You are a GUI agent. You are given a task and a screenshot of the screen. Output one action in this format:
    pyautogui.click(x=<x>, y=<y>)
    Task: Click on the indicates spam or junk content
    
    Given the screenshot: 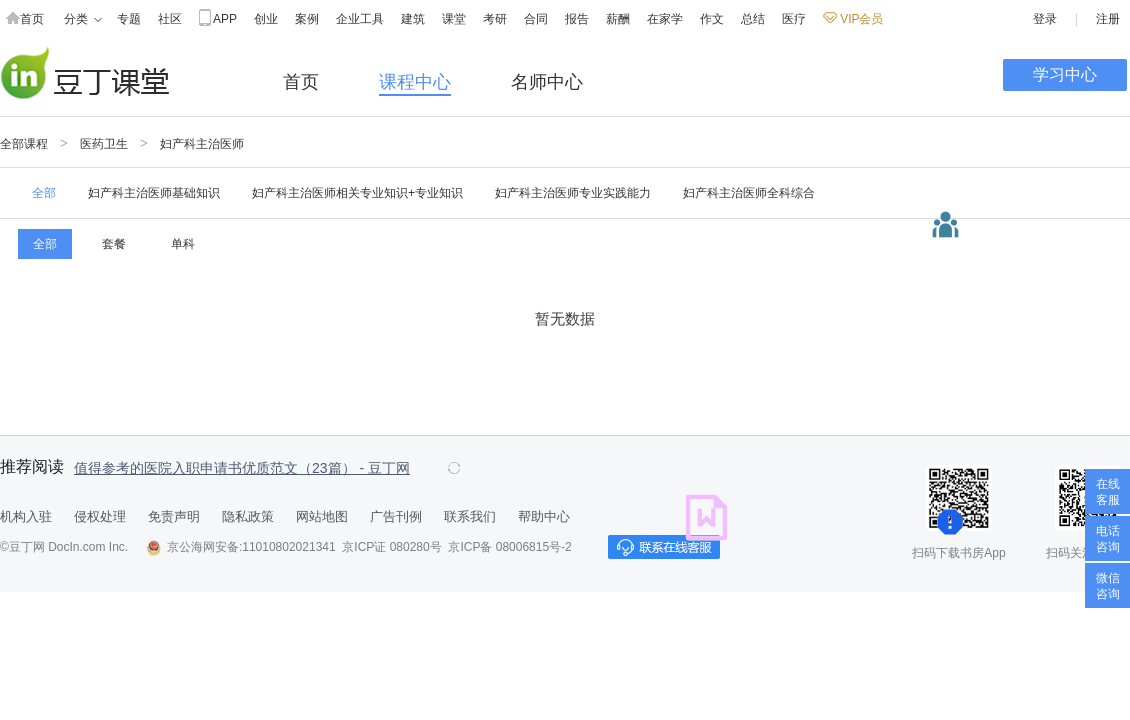 What is the action you would take?
    pyautogui.click(x=950, y=522)
    